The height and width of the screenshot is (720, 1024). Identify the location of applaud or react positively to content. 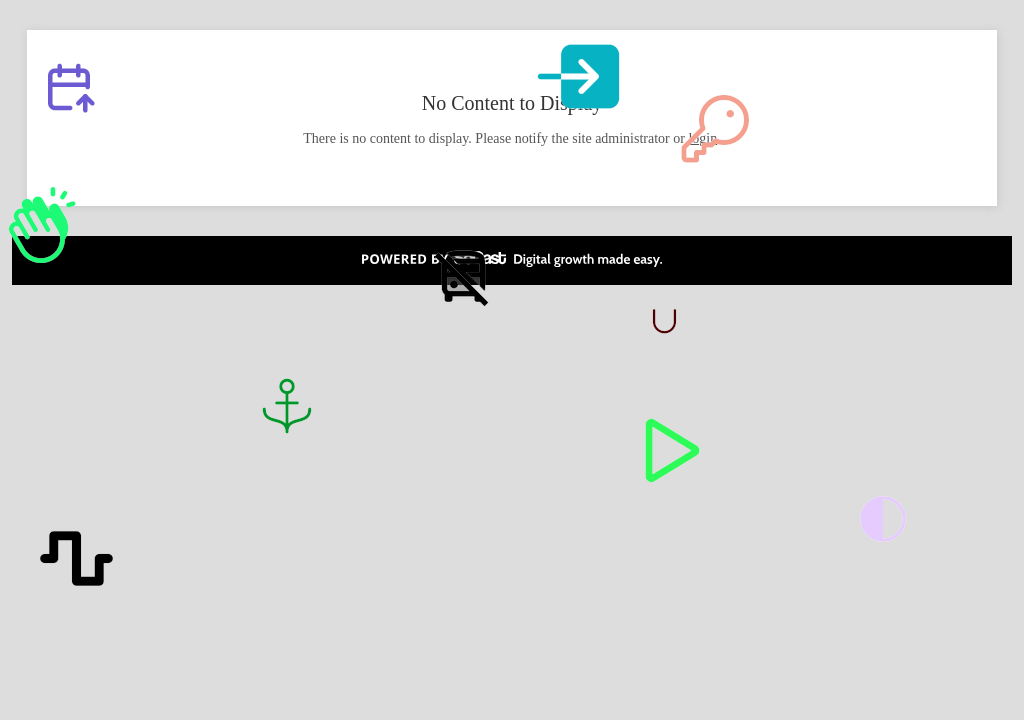
(41, 225).